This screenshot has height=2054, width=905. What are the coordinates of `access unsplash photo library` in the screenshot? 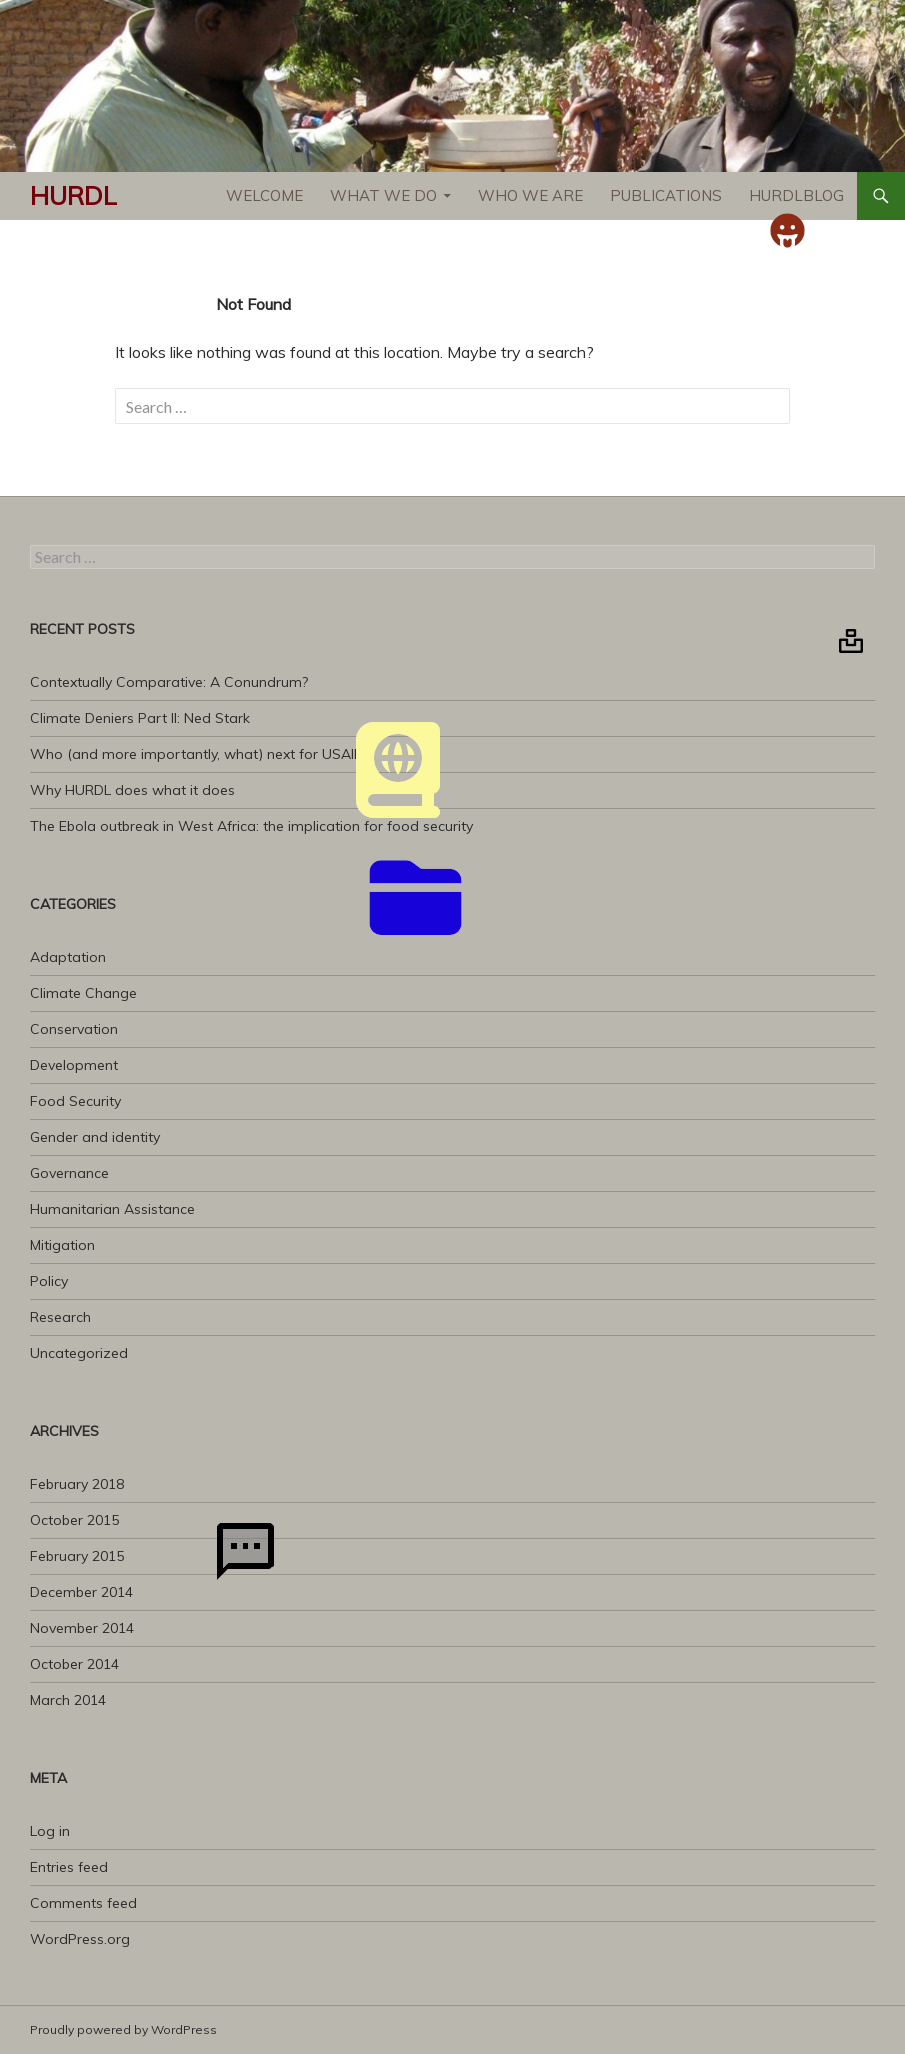 It's located at (851, 641).